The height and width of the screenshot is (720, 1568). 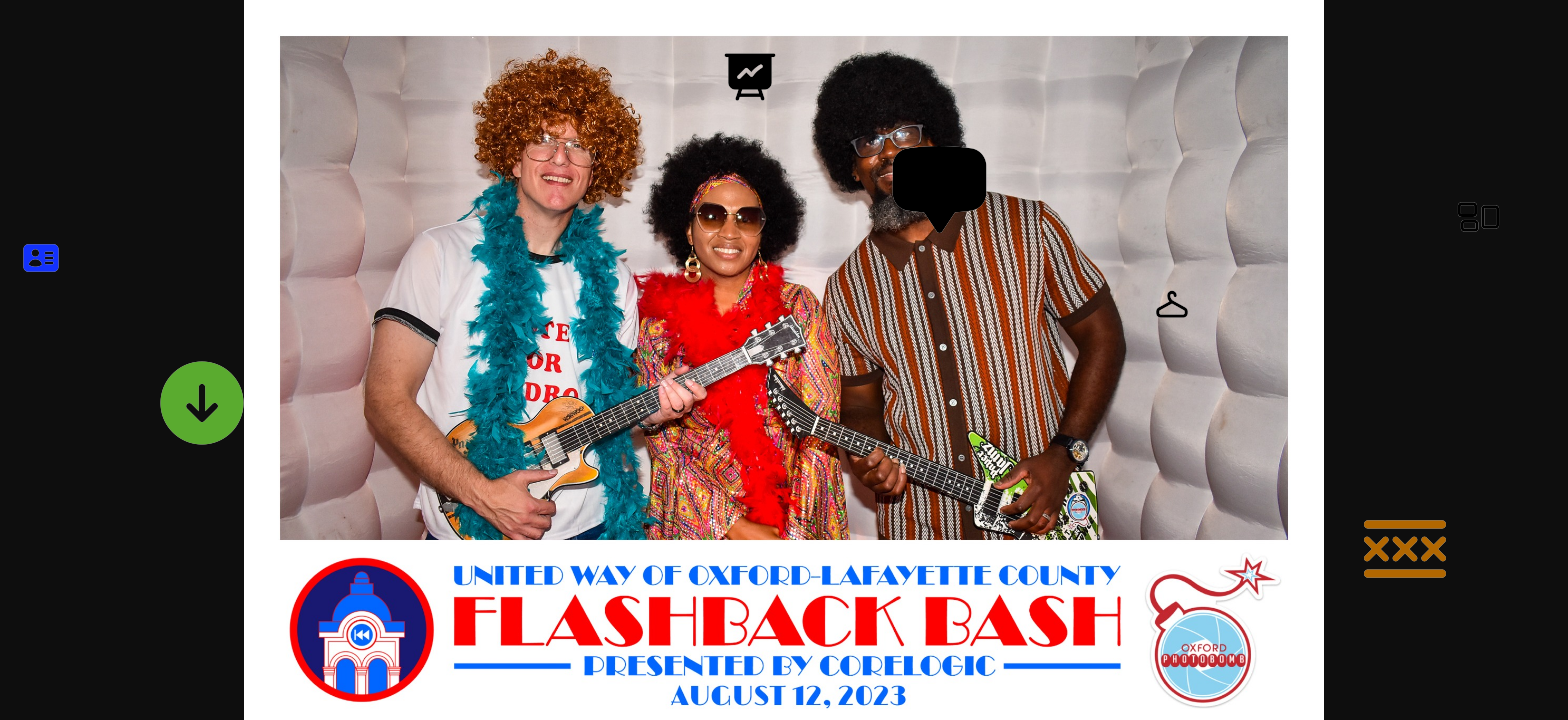 What do you see at coordinates (202, 403) in the screenshot?
I see `download file or content` at bounding box center [202, 403].